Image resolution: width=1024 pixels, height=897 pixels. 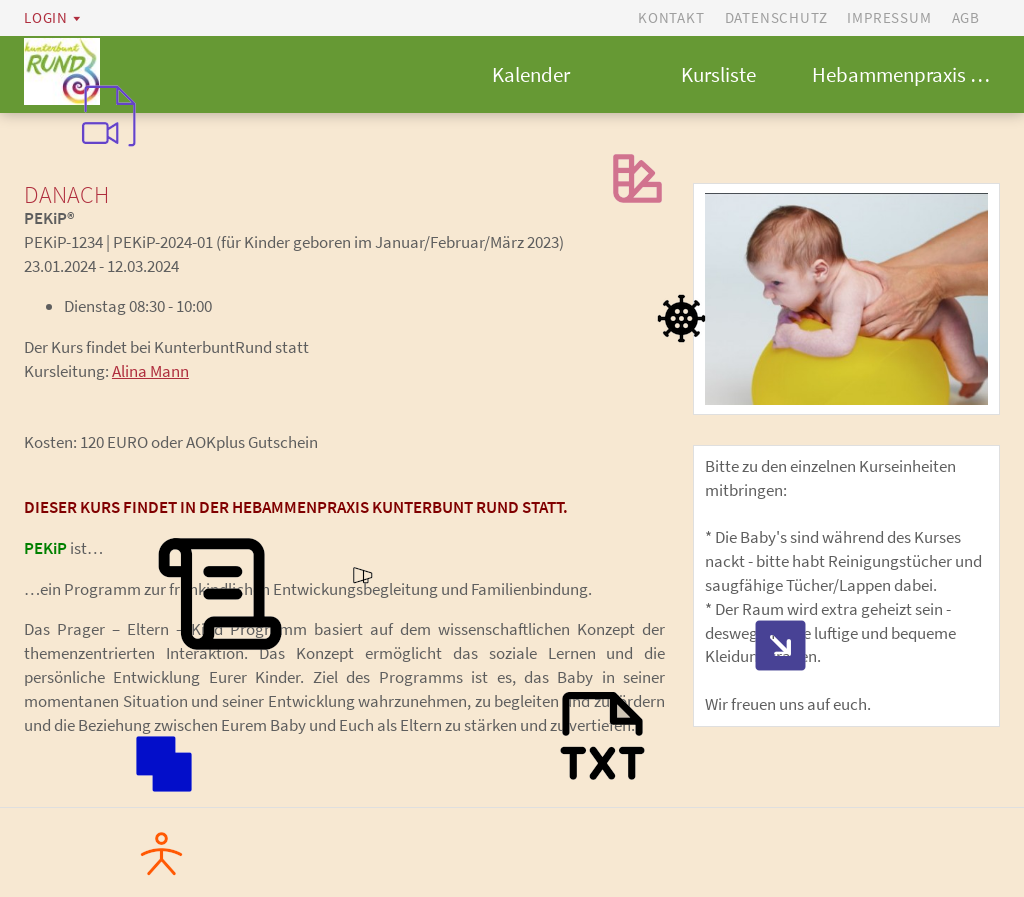 What do you see at coordinates (637, 178) in the screenshot?
I see `access color palette or theme settings` at bounding box center [637, 178].